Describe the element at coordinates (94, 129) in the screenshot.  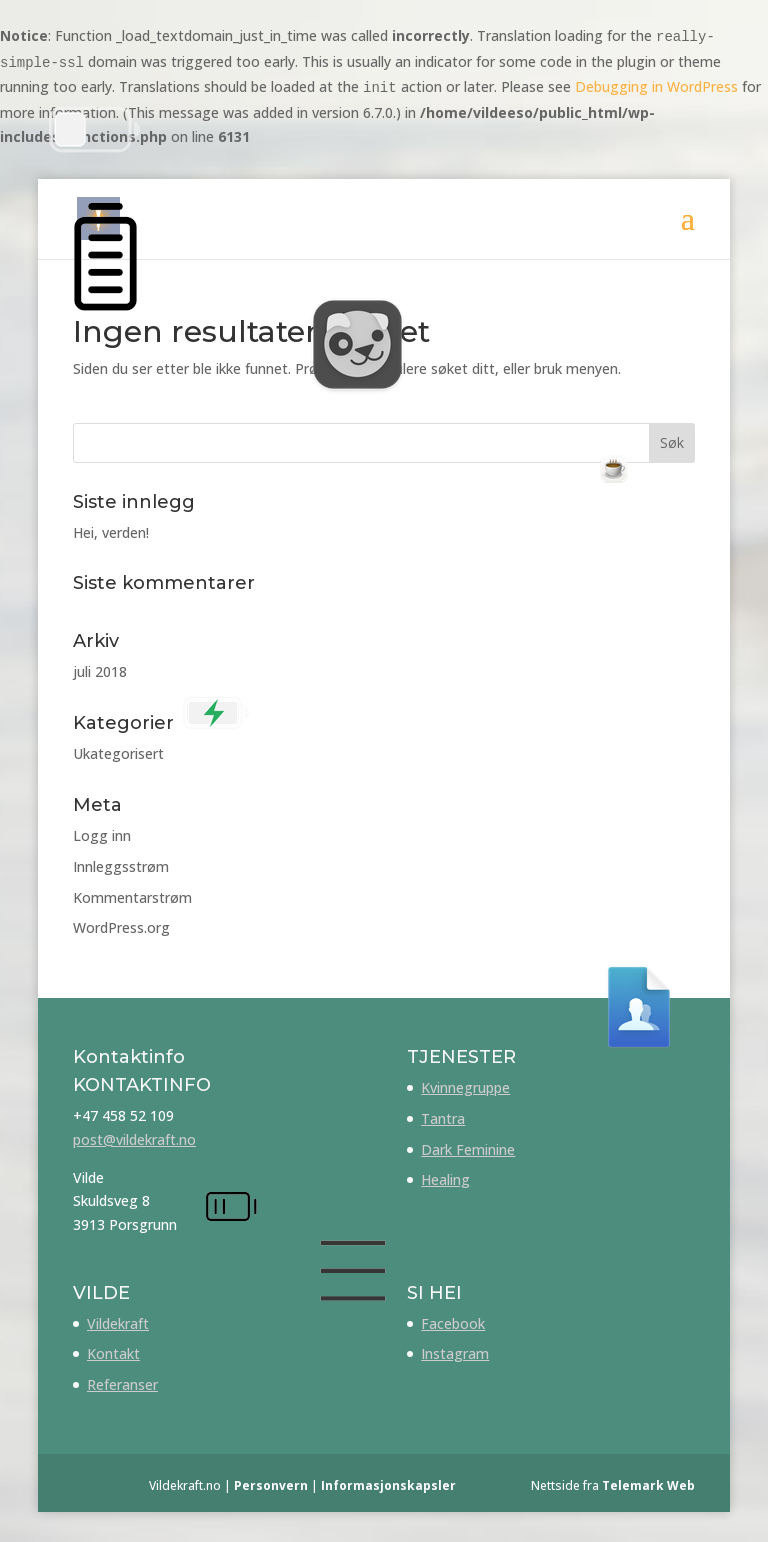
I see `indicates battery level at 40%` at that location.